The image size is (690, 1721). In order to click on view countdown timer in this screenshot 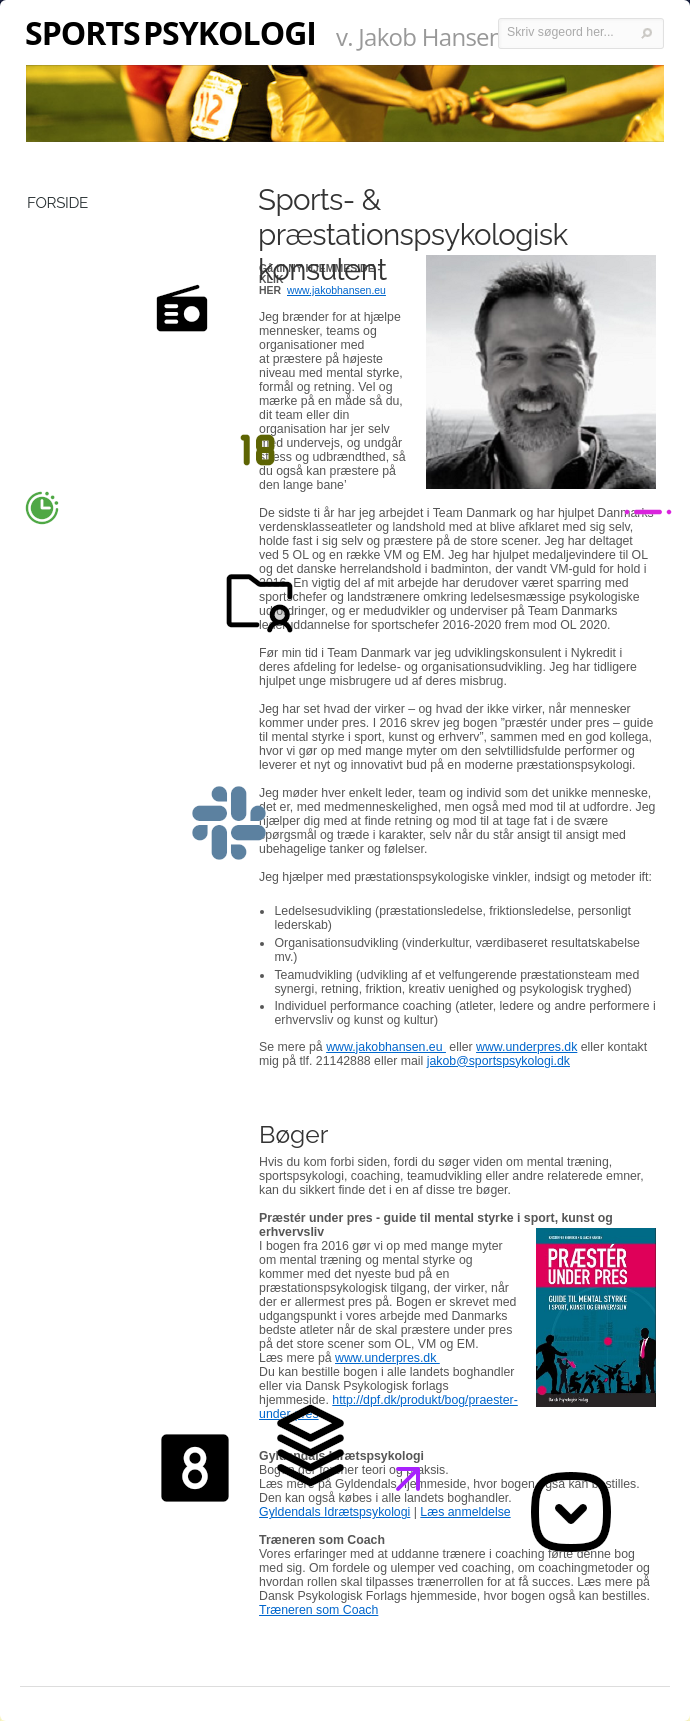, I will do `click(42, 508)`.